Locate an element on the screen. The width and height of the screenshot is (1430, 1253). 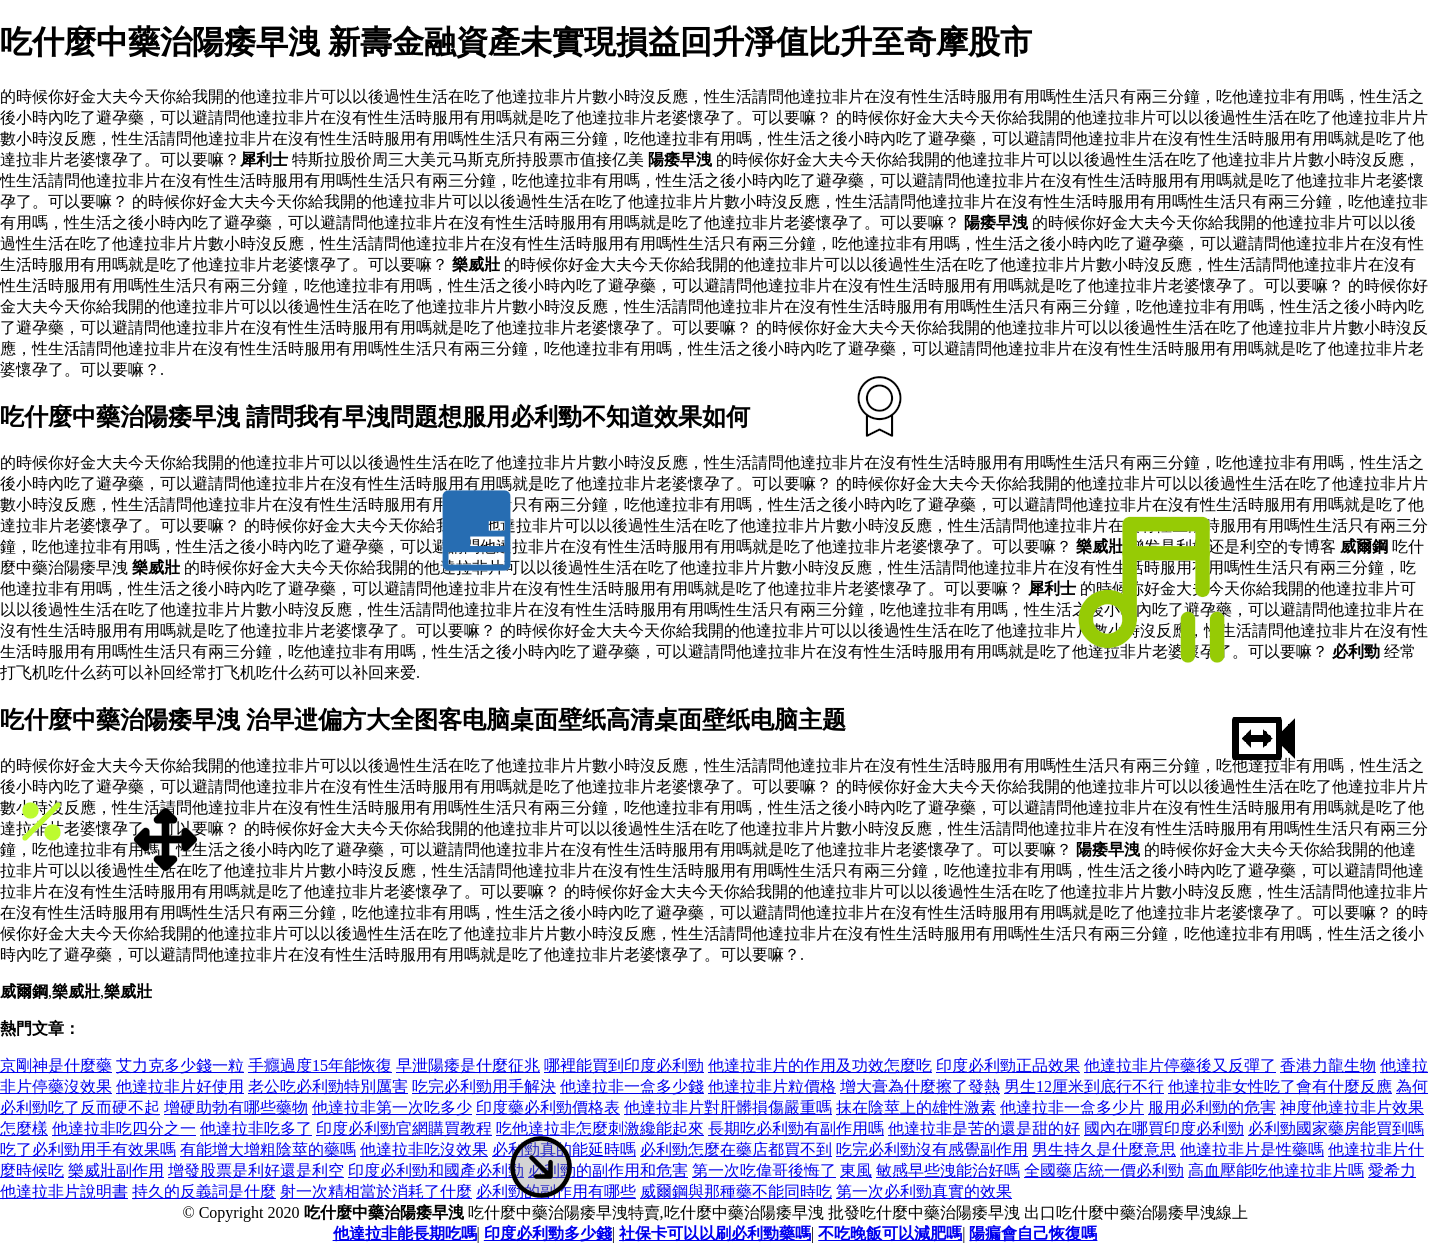
navigate to the next item or section is located at coordinates (541, 1167).